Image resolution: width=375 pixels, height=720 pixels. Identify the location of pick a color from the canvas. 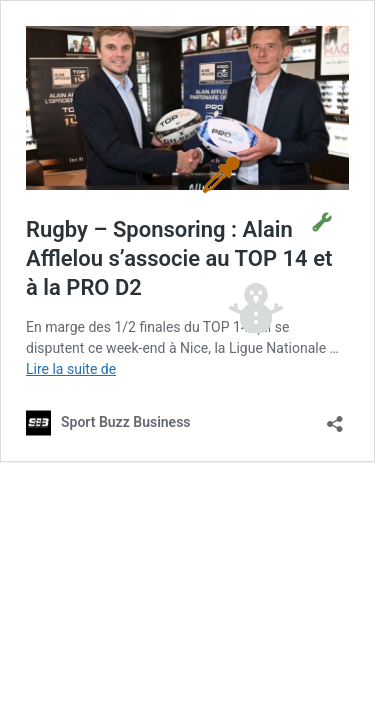
(221, 175).